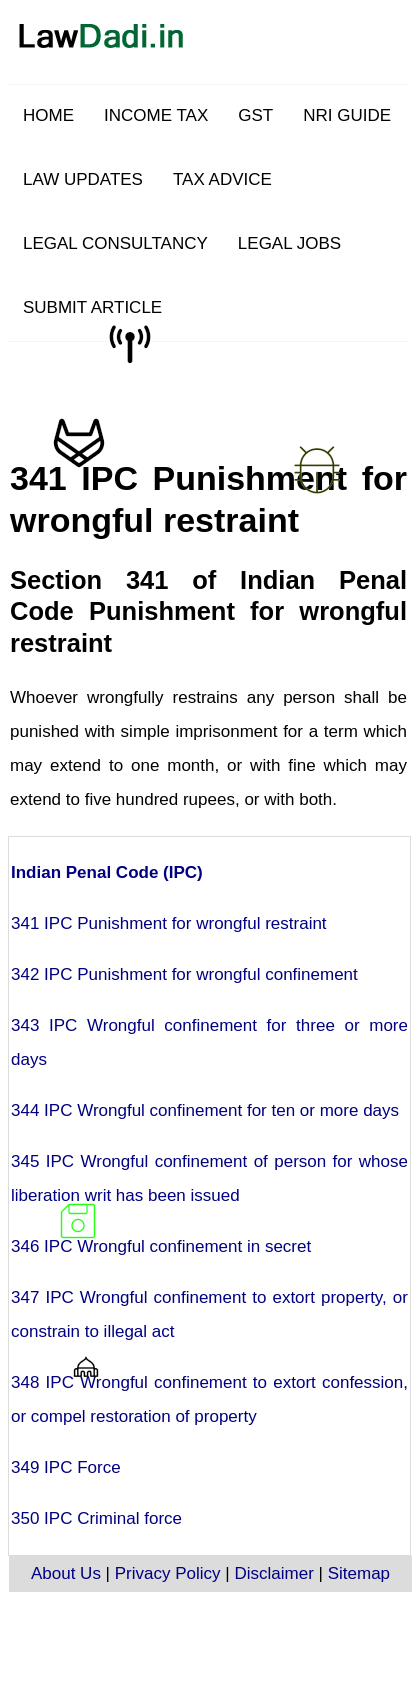 The image size is (417, 1702). What do you see at coordinates (317, 469) in the screenshot?
I see `report a bug or issue` at bounding box center [317, 469].